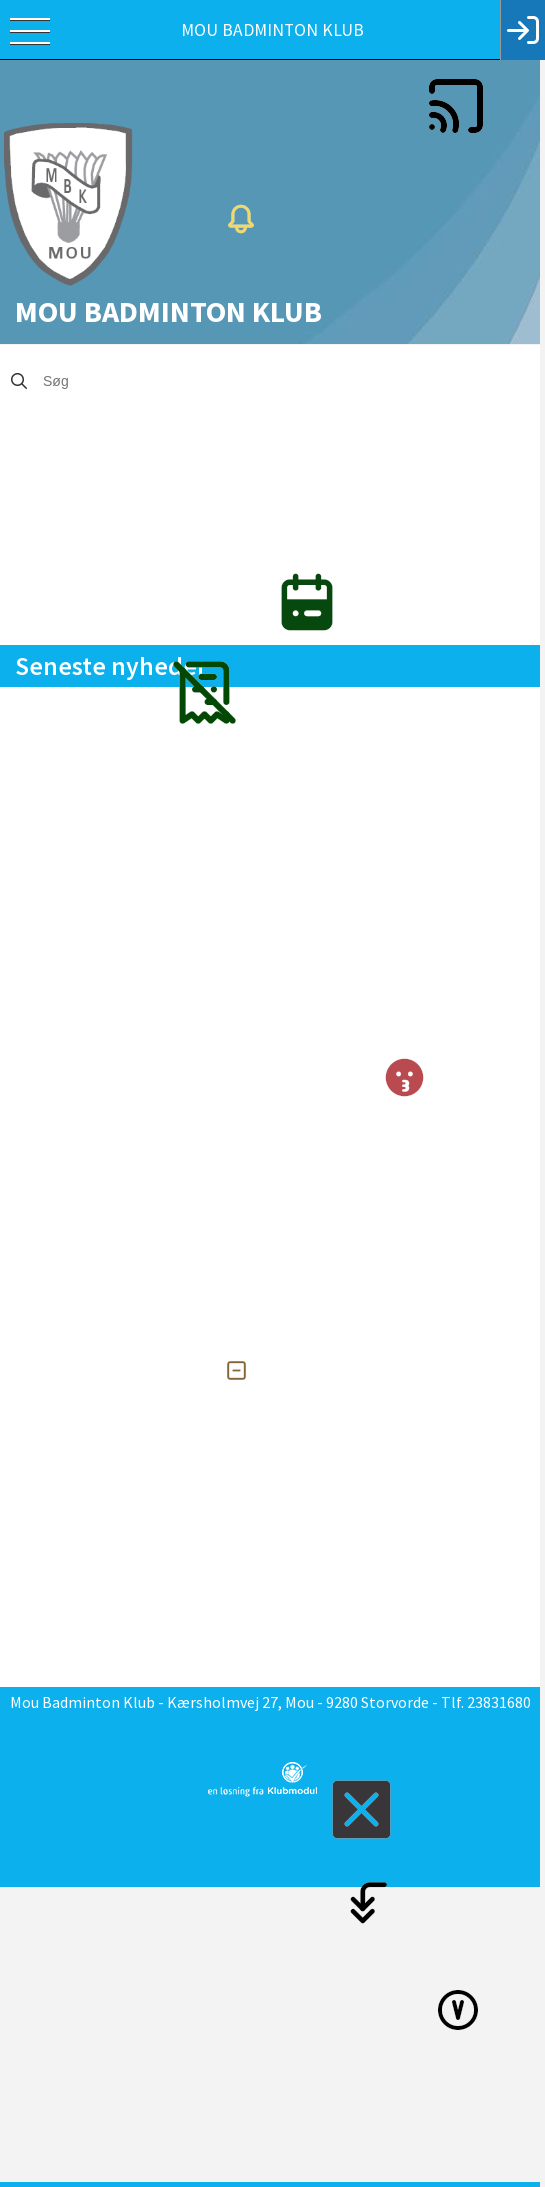 The height and width of the screenshot is (2187, 545). What do you see at coordinates (241, 219) in the screenshot?
I see `view notifications` at bounding box center [241, 219].